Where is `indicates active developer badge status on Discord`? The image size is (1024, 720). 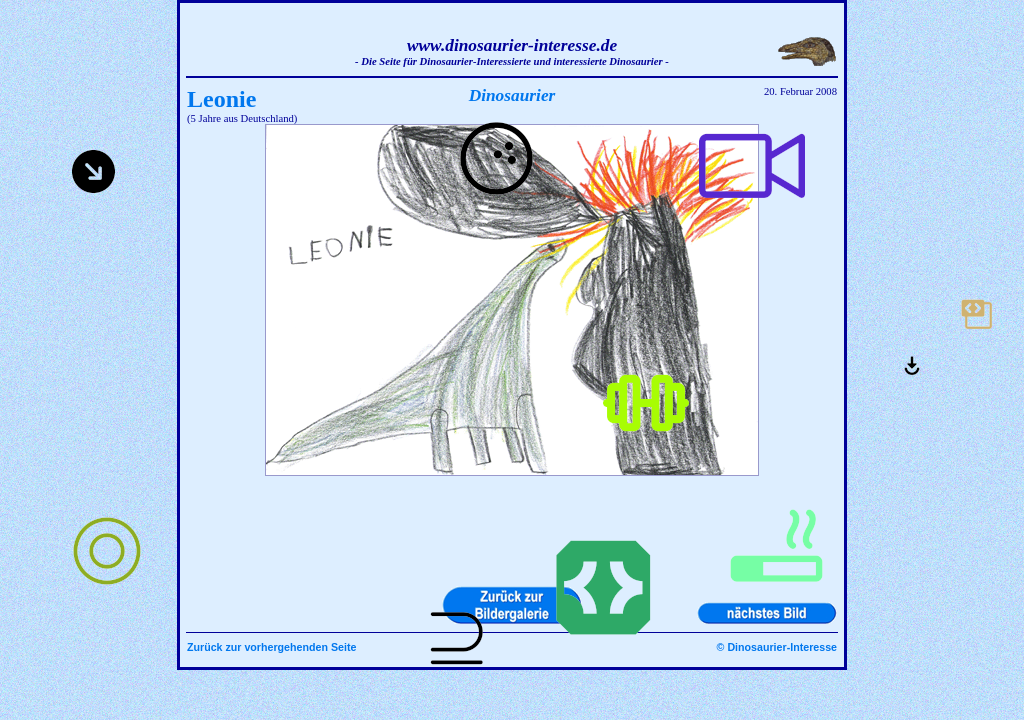 indicates active developer badge status on Discord is located at coordinates (603, 587).